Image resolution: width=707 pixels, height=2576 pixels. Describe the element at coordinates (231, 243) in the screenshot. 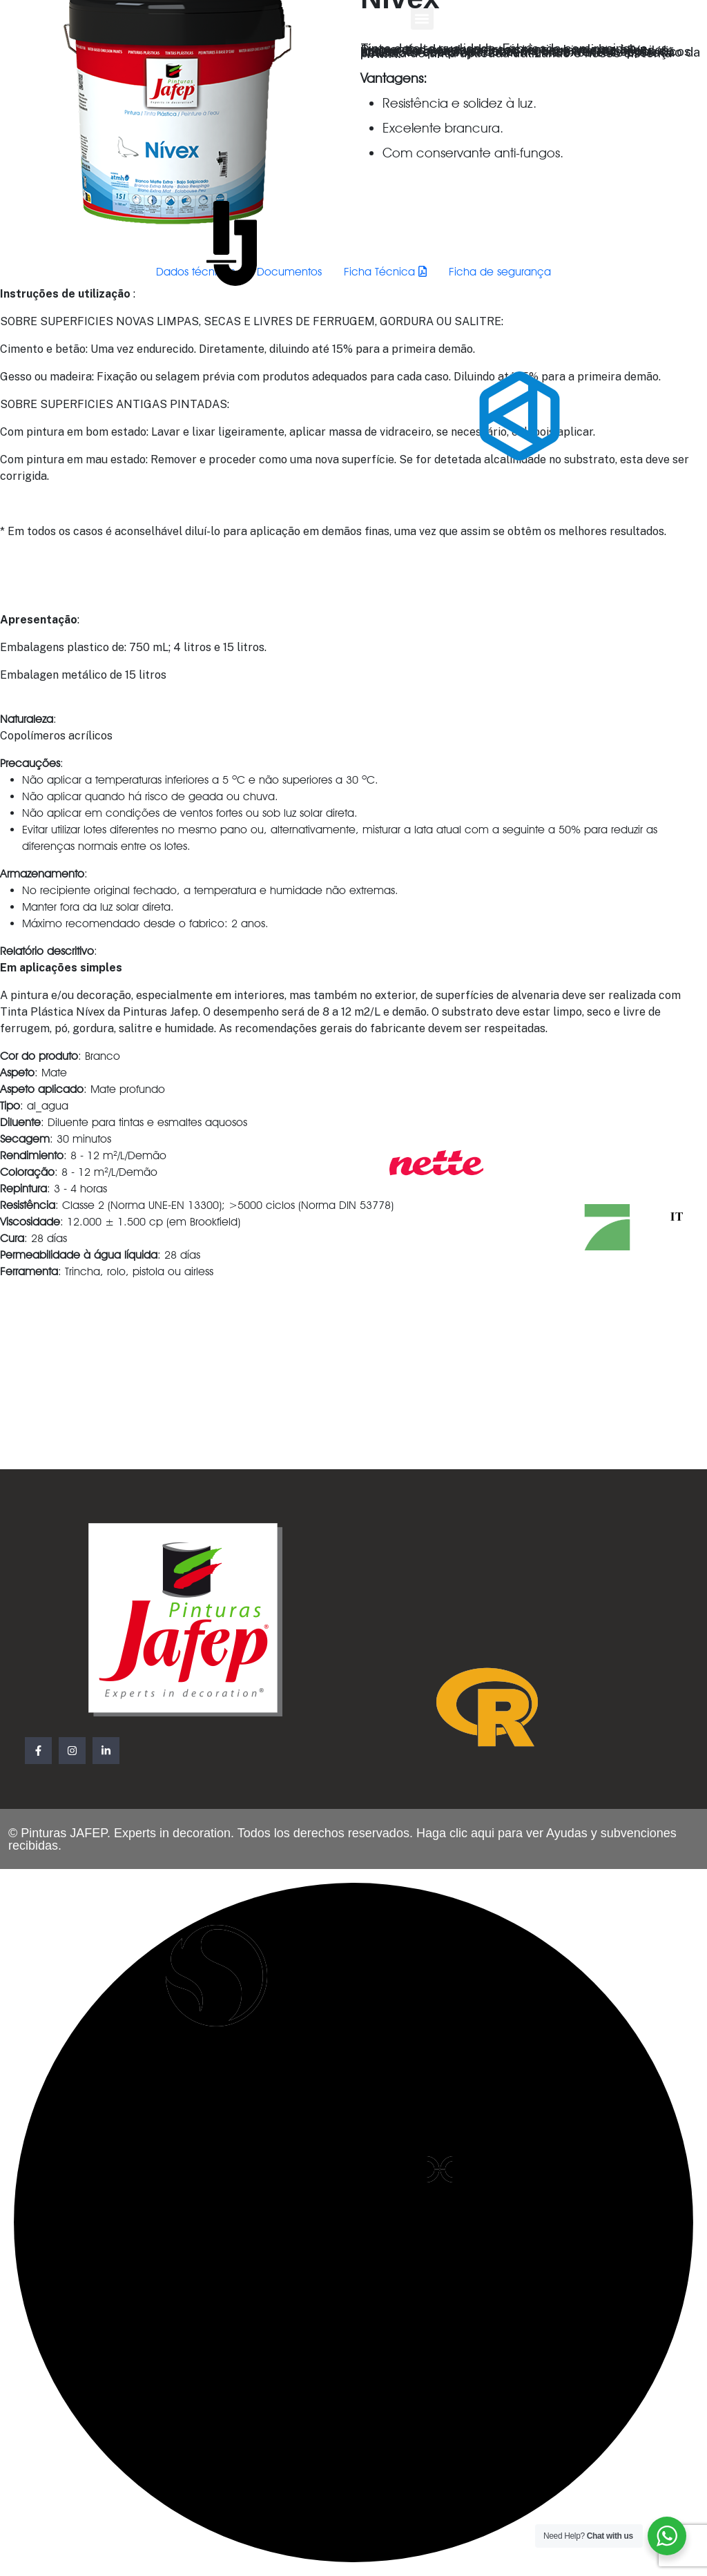

I see `open ImageJ image processing application` at that location.